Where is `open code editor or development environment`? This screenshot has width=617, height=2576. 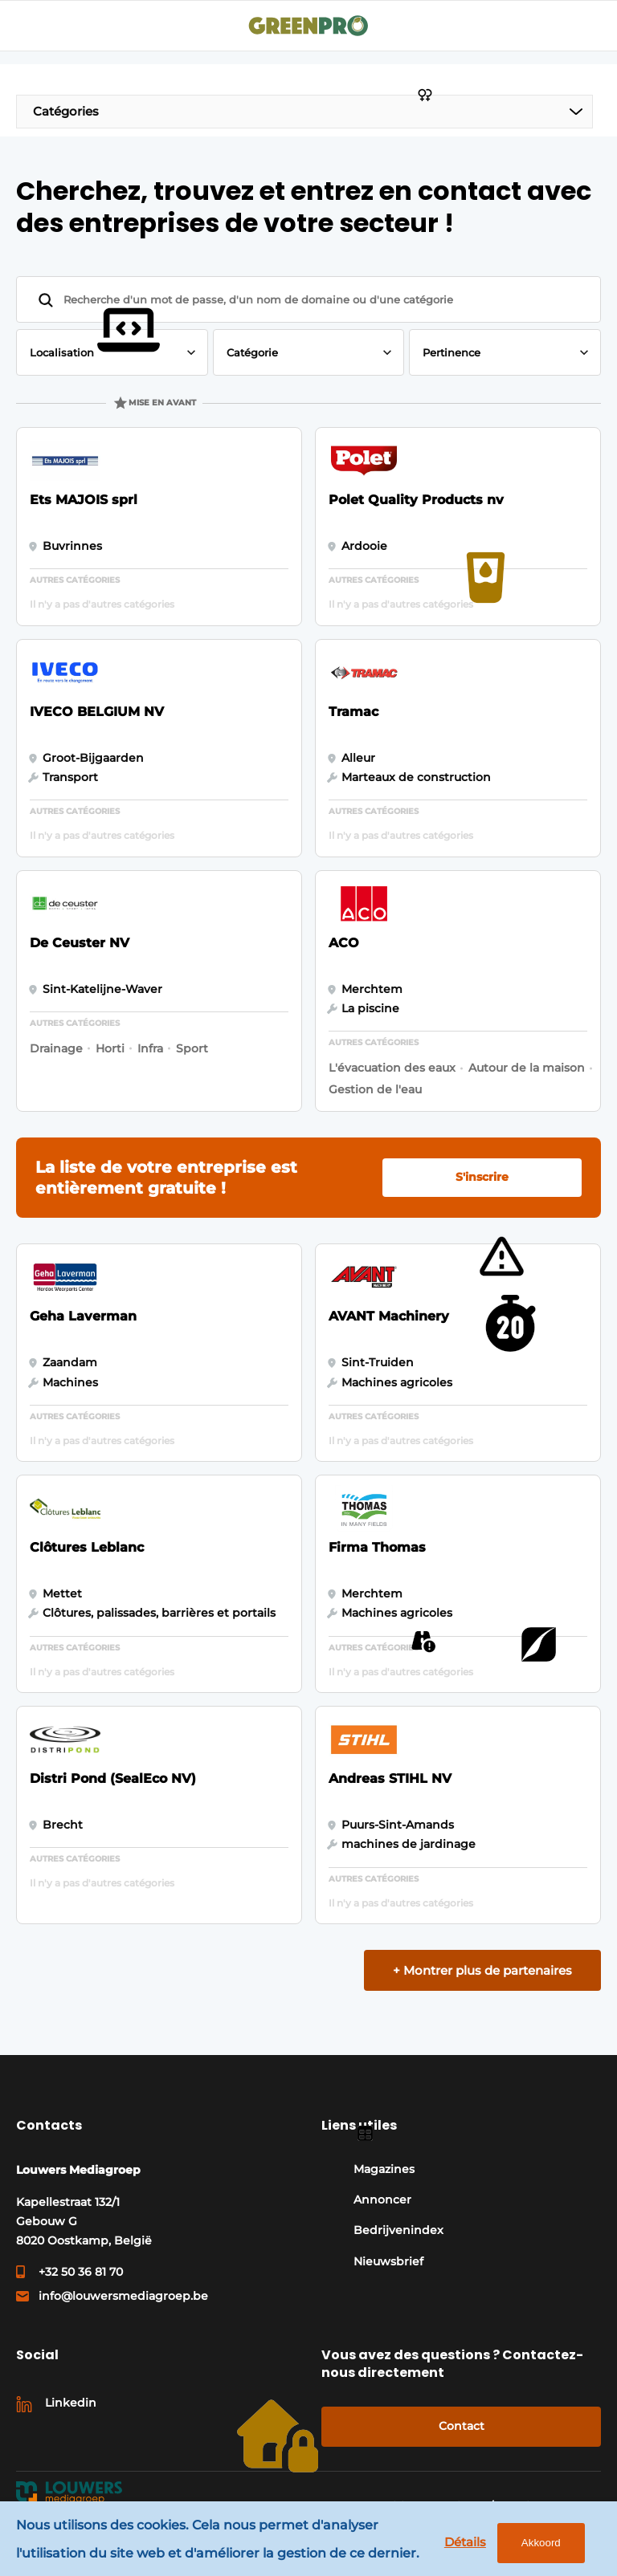 open code editor or development environment is located at coordinates (129, 330).